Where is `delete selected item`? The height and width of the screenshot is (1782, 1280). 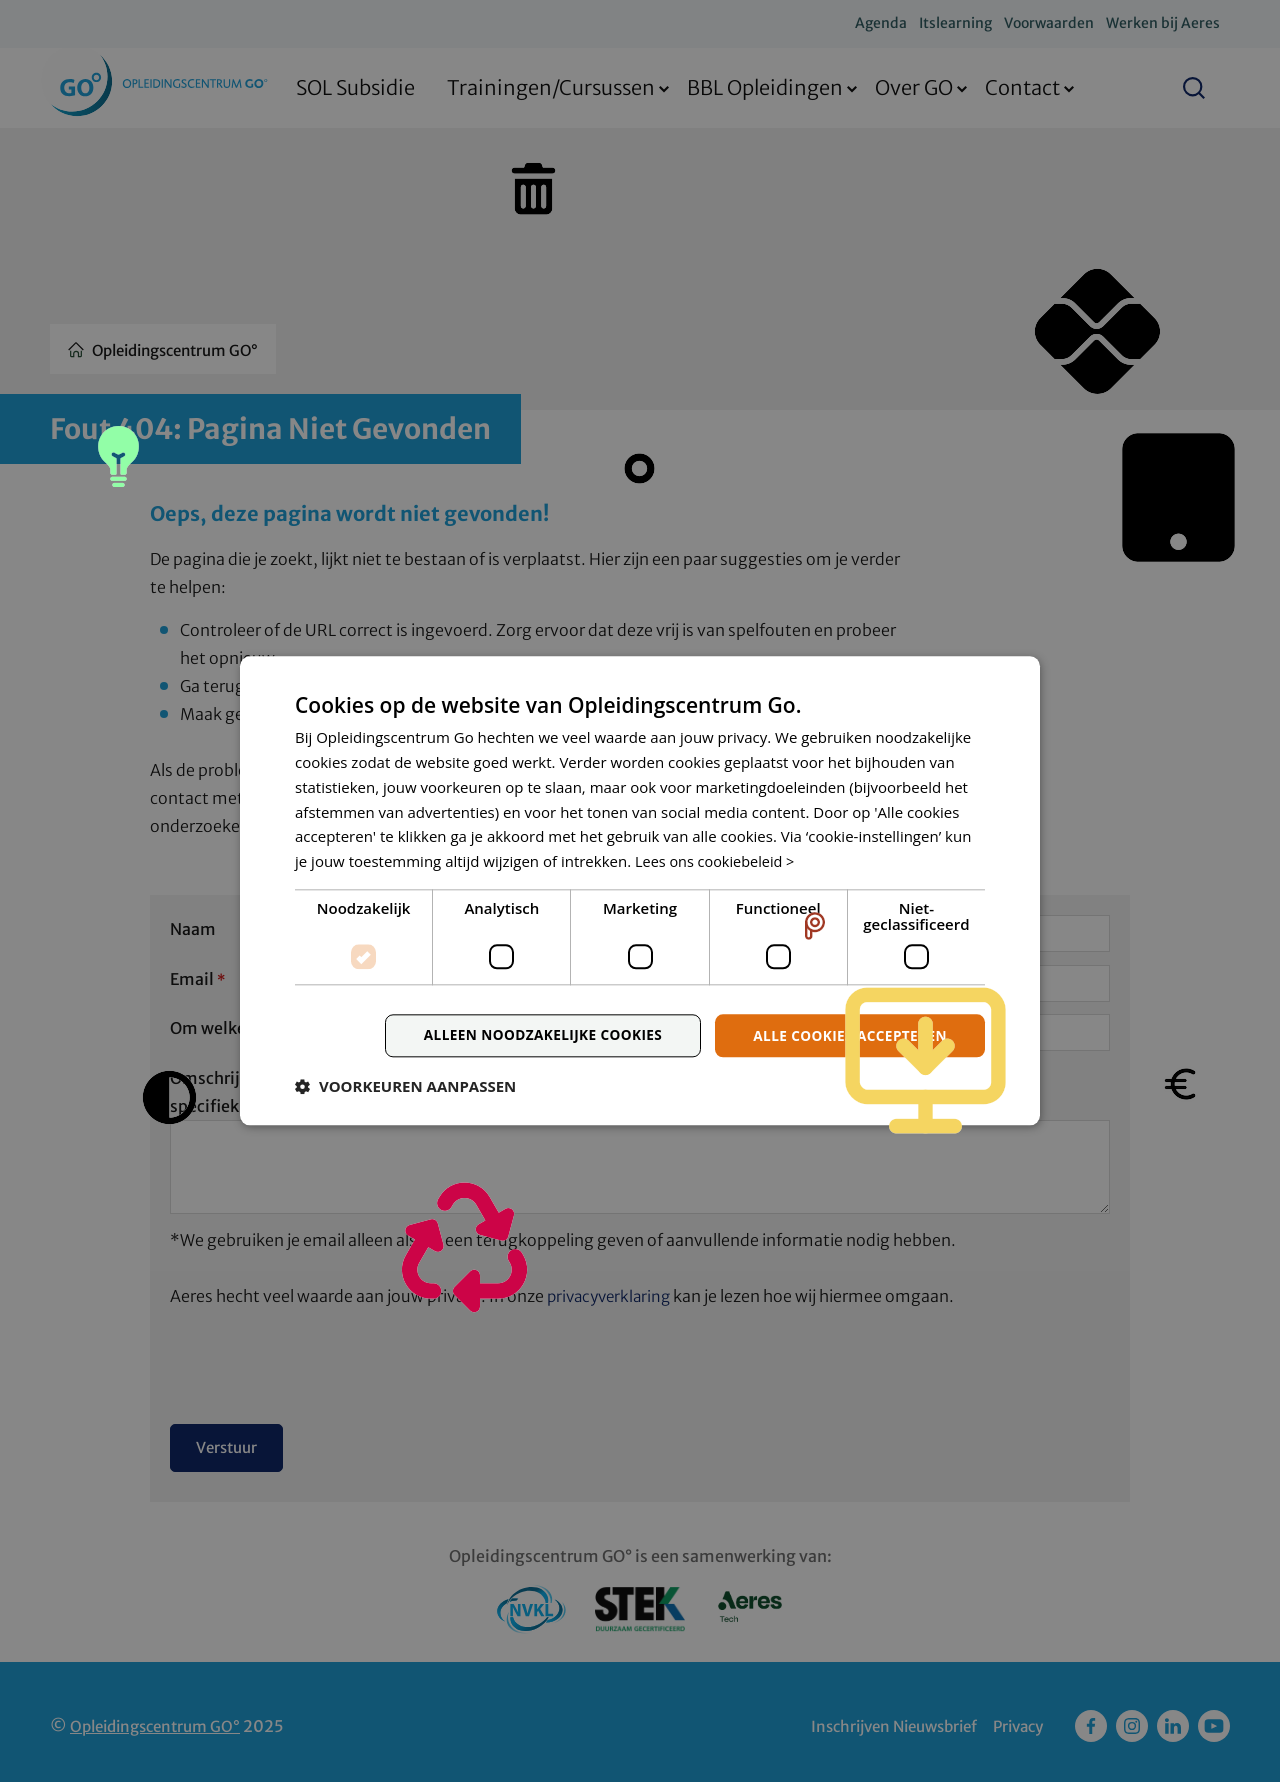
delete selected item is located at coordinates (533, 189).